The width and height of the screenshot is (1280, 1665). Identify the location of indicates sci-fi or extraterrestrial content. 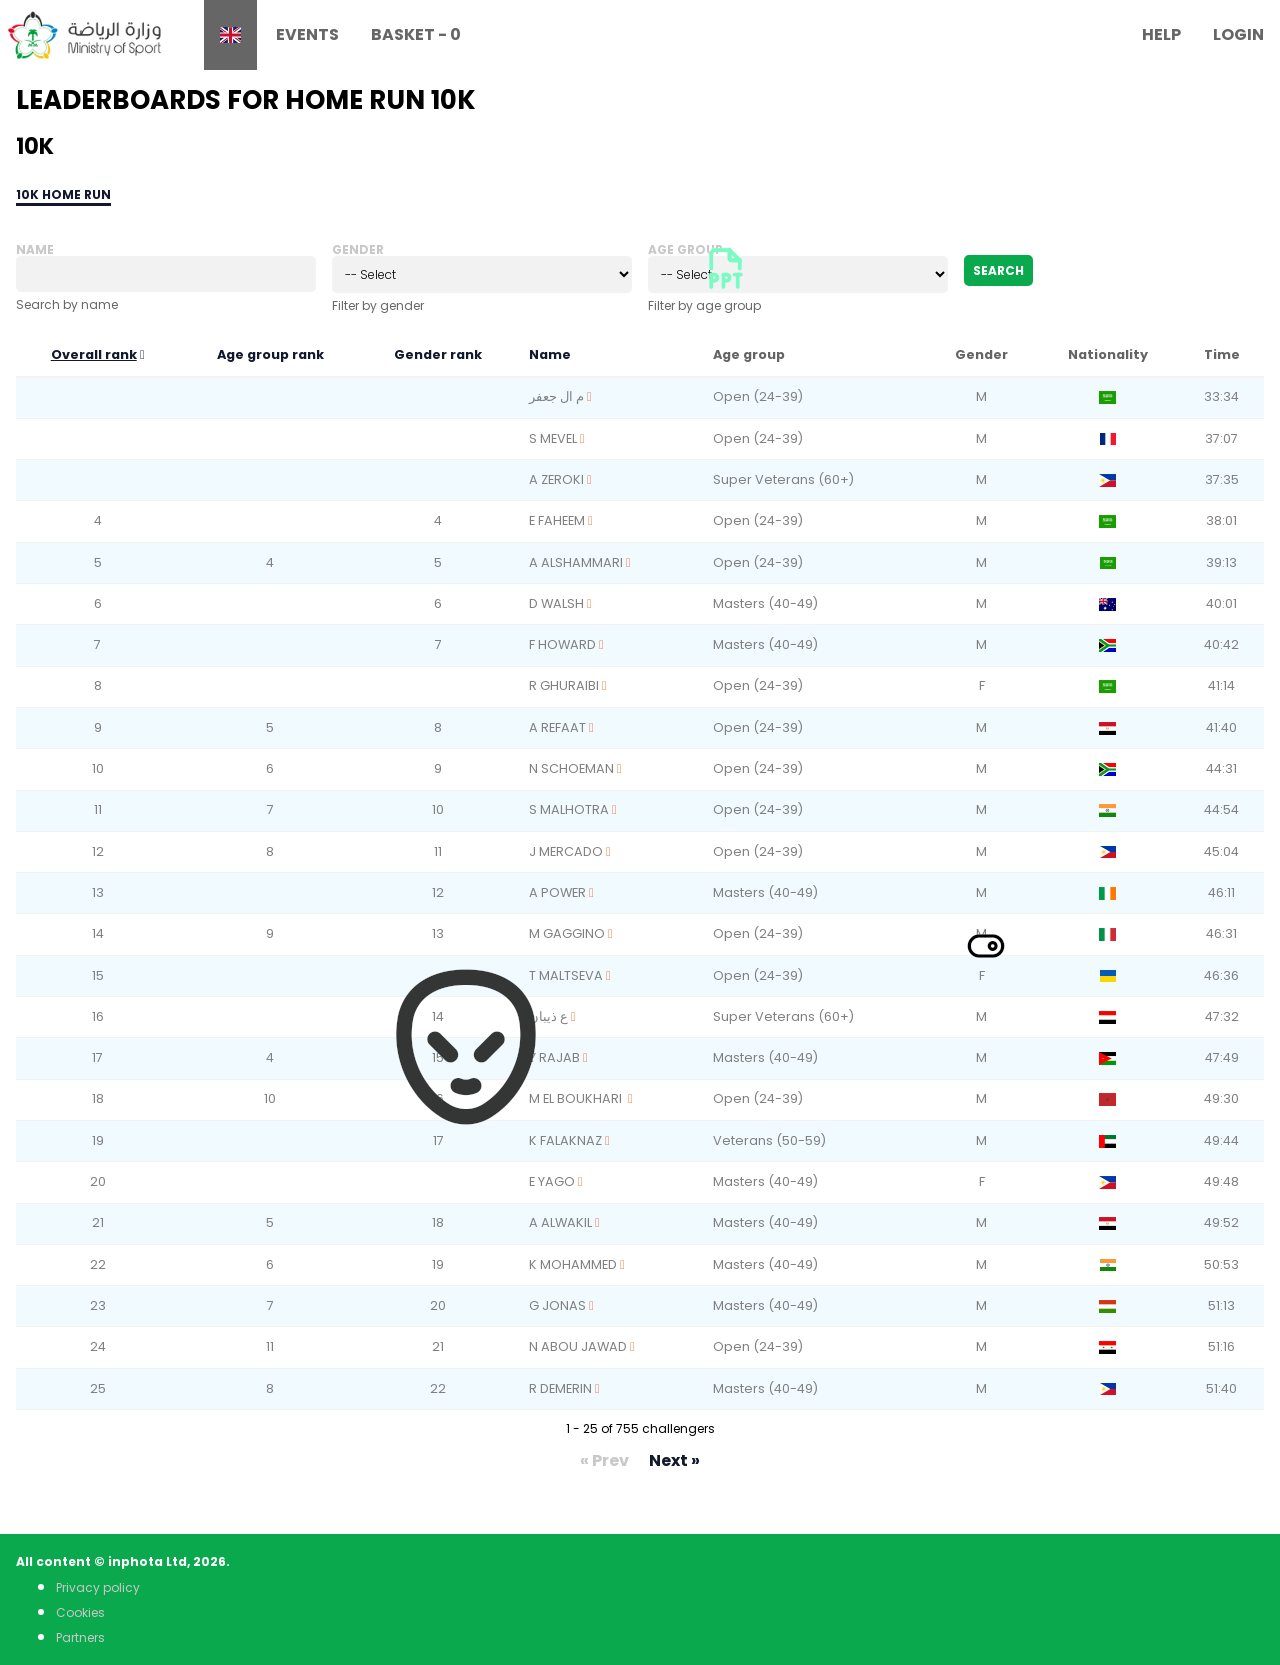
(466, 1047).